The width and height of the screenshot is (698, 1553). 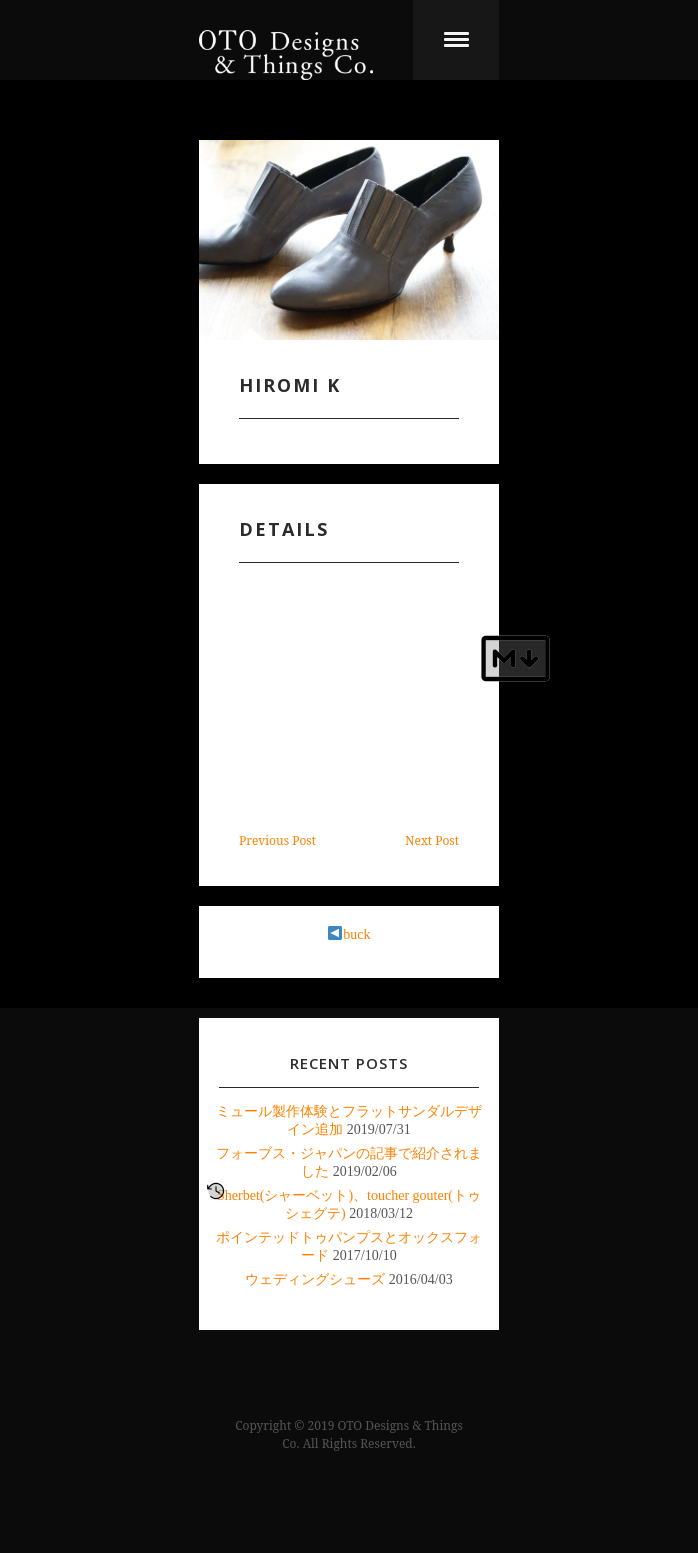 What do you see at coordinates (515, 658) in the screenshot?
I see `indicates markdown formatting is supported` at bounding box center [515, 658].